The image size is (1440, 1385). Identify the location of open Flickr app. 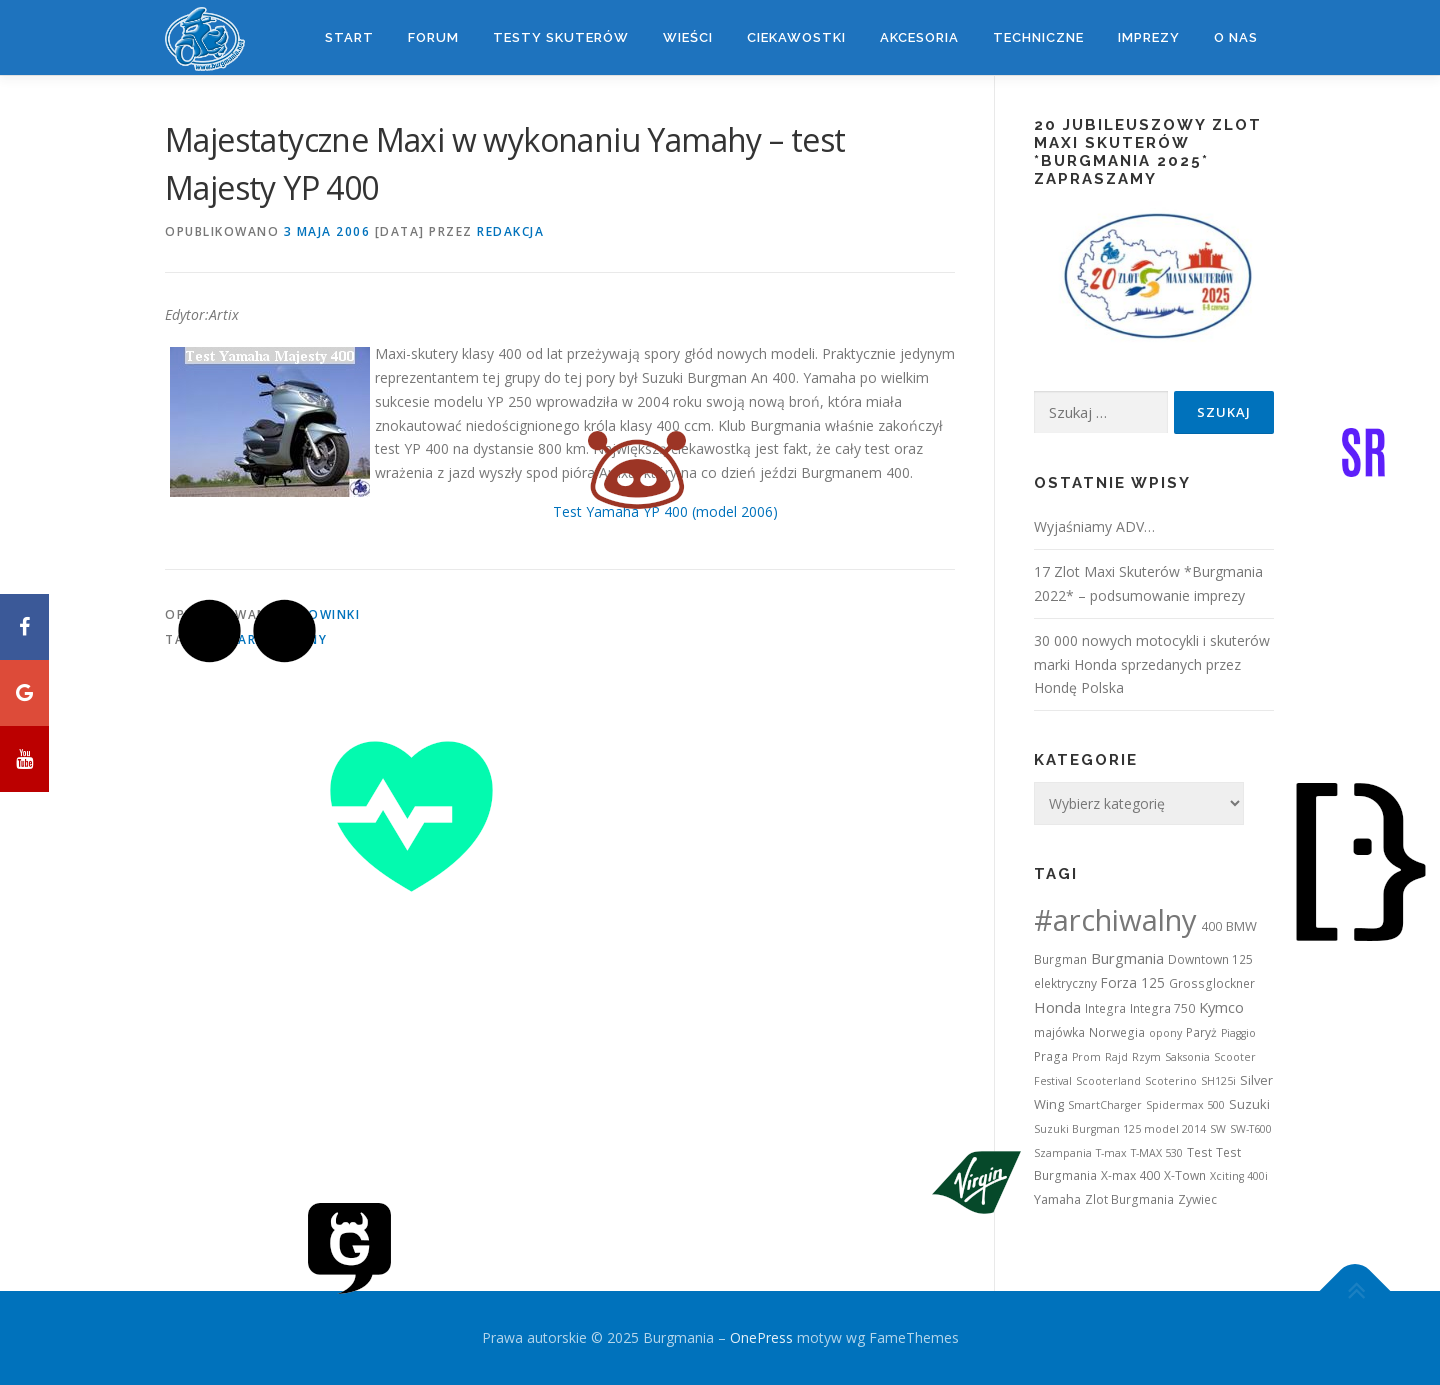
(247, 631).